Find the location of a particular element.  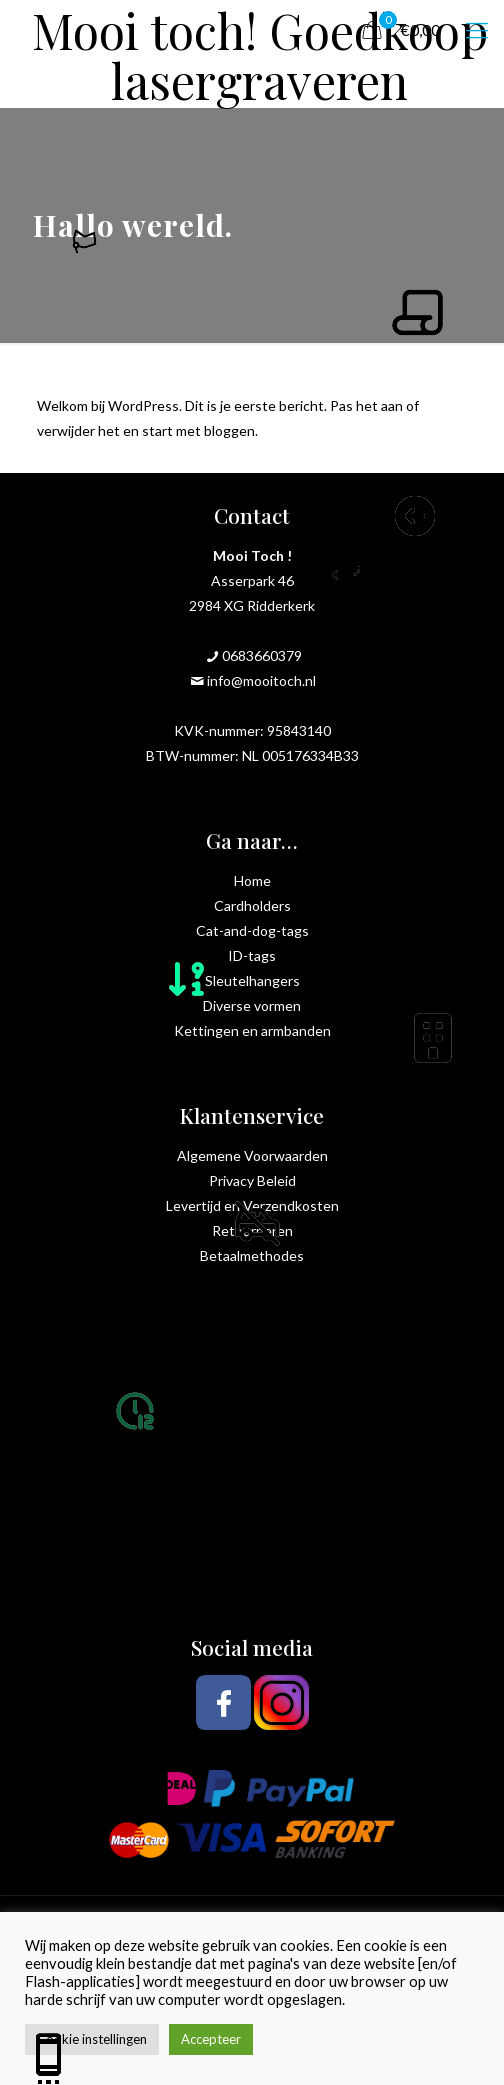

go back to the previous screen is located at coordinates (415, 516).